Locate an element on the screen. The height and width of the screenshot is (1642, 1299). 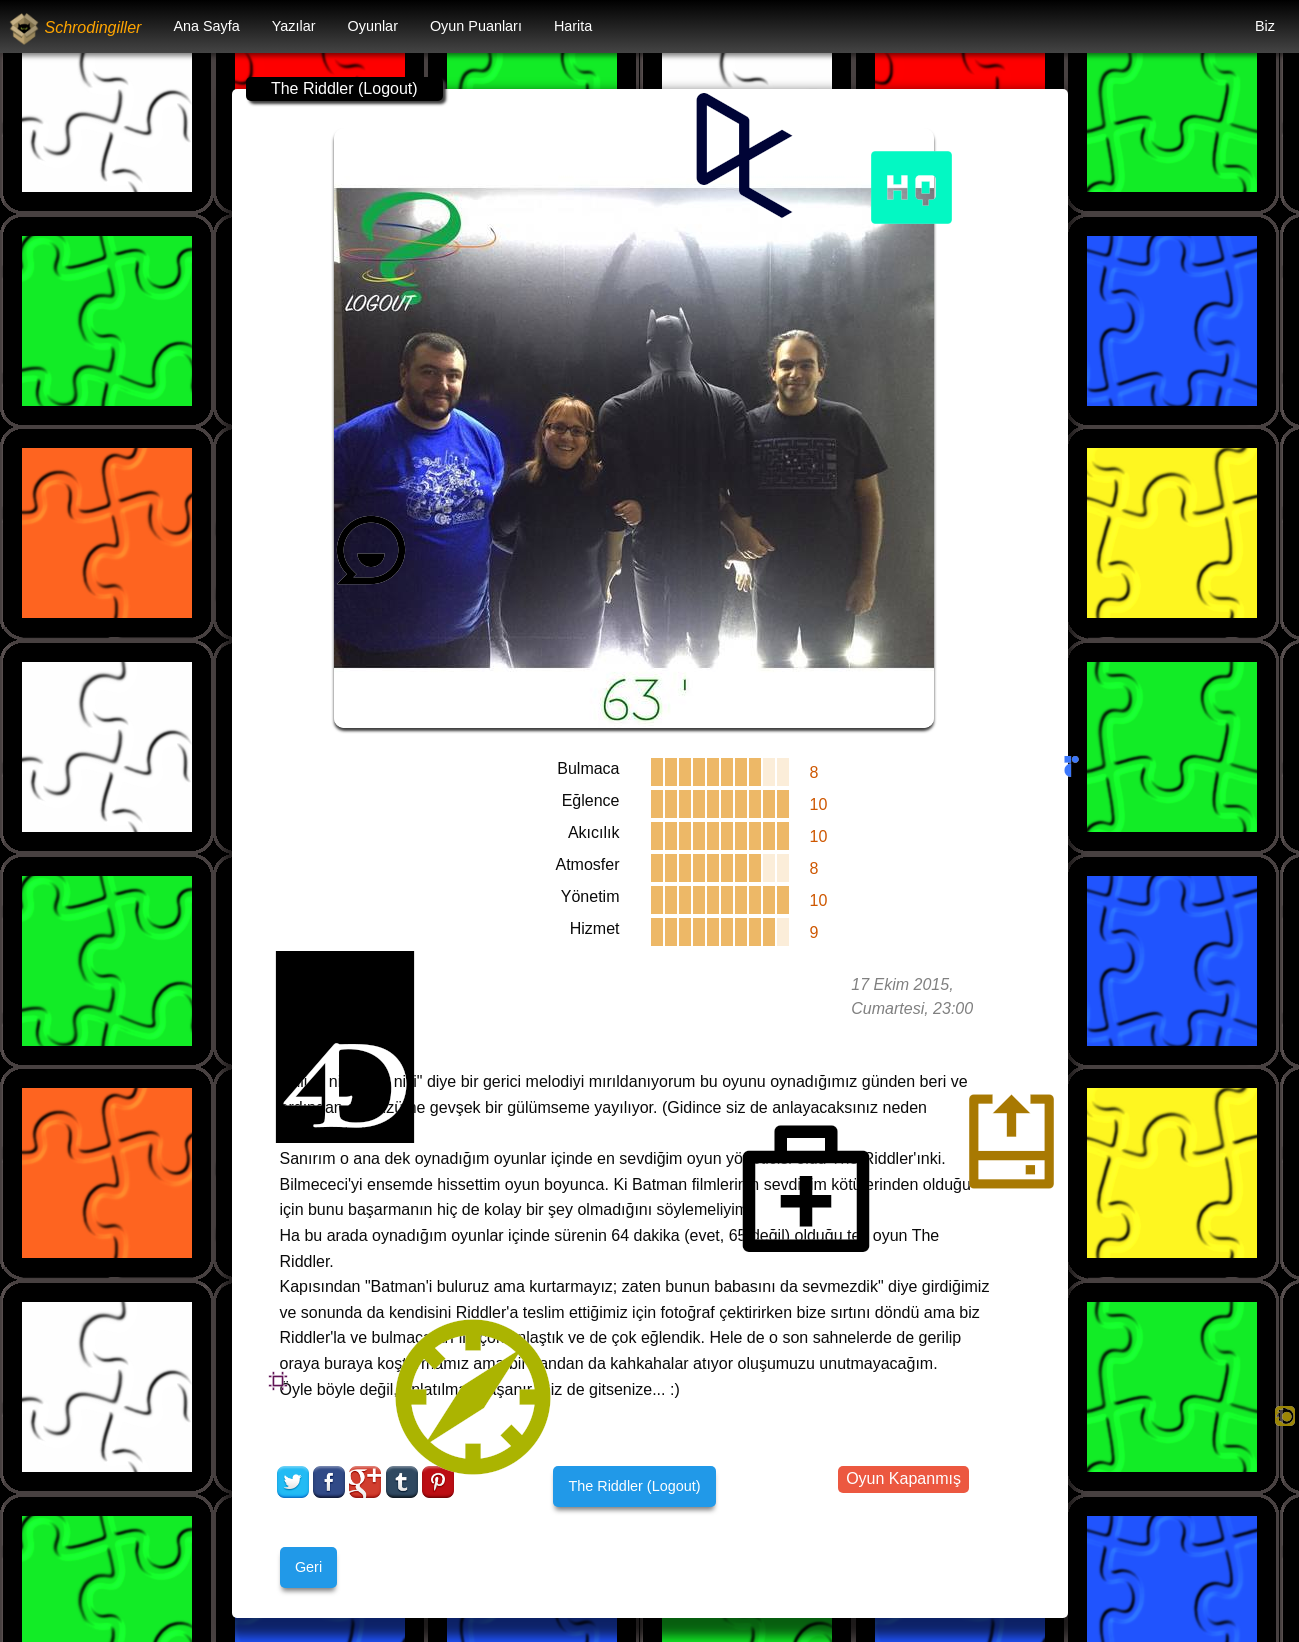
access first aid or medical resources is located at coordinates (806, 1195).